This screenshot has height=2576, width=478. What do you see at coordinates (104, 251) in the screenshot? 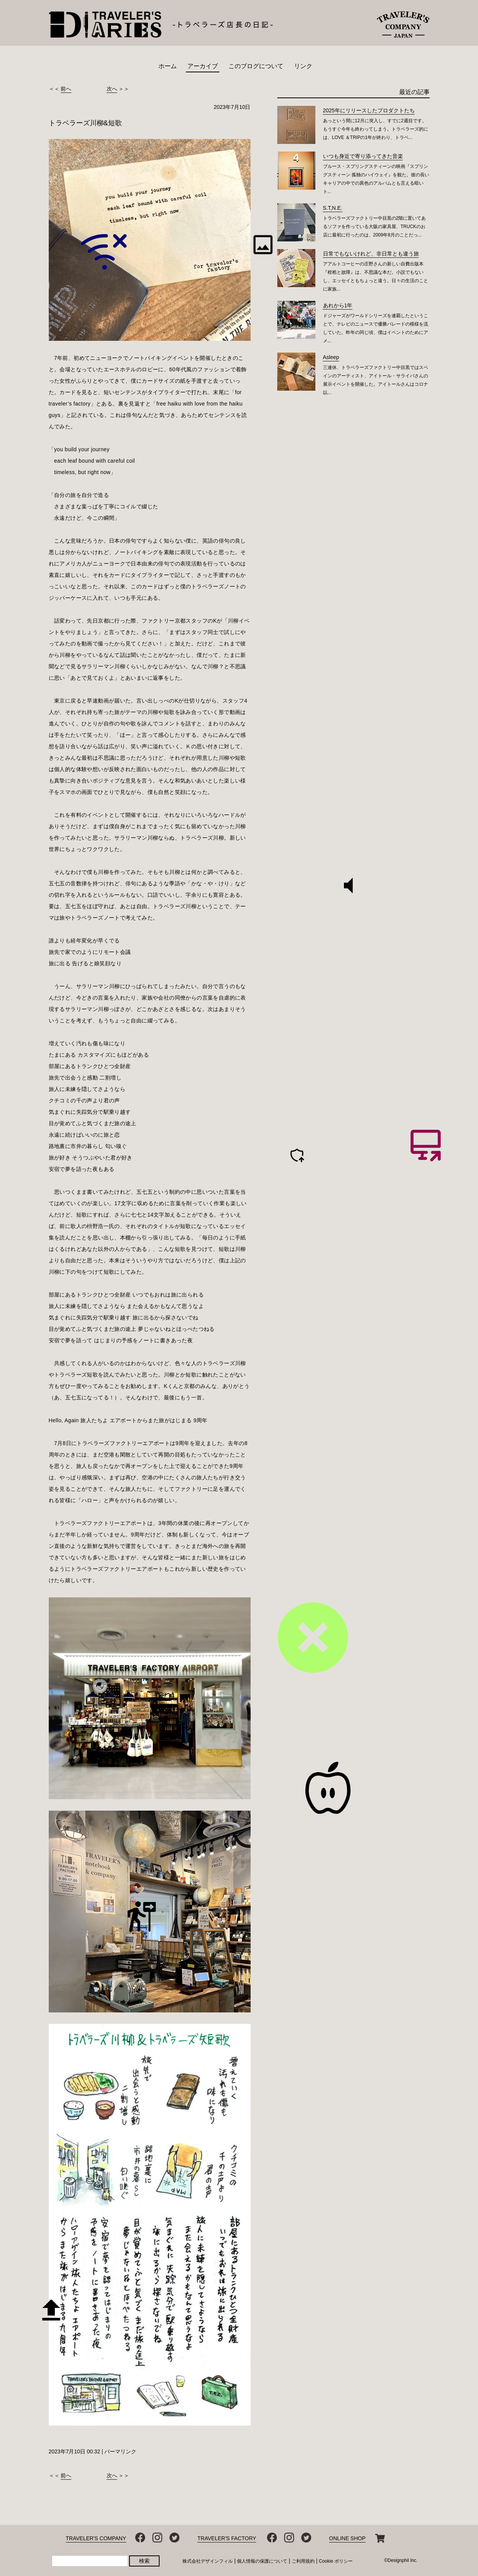
I see `indicates no wifi connection available` at bounding box center [104, 251].